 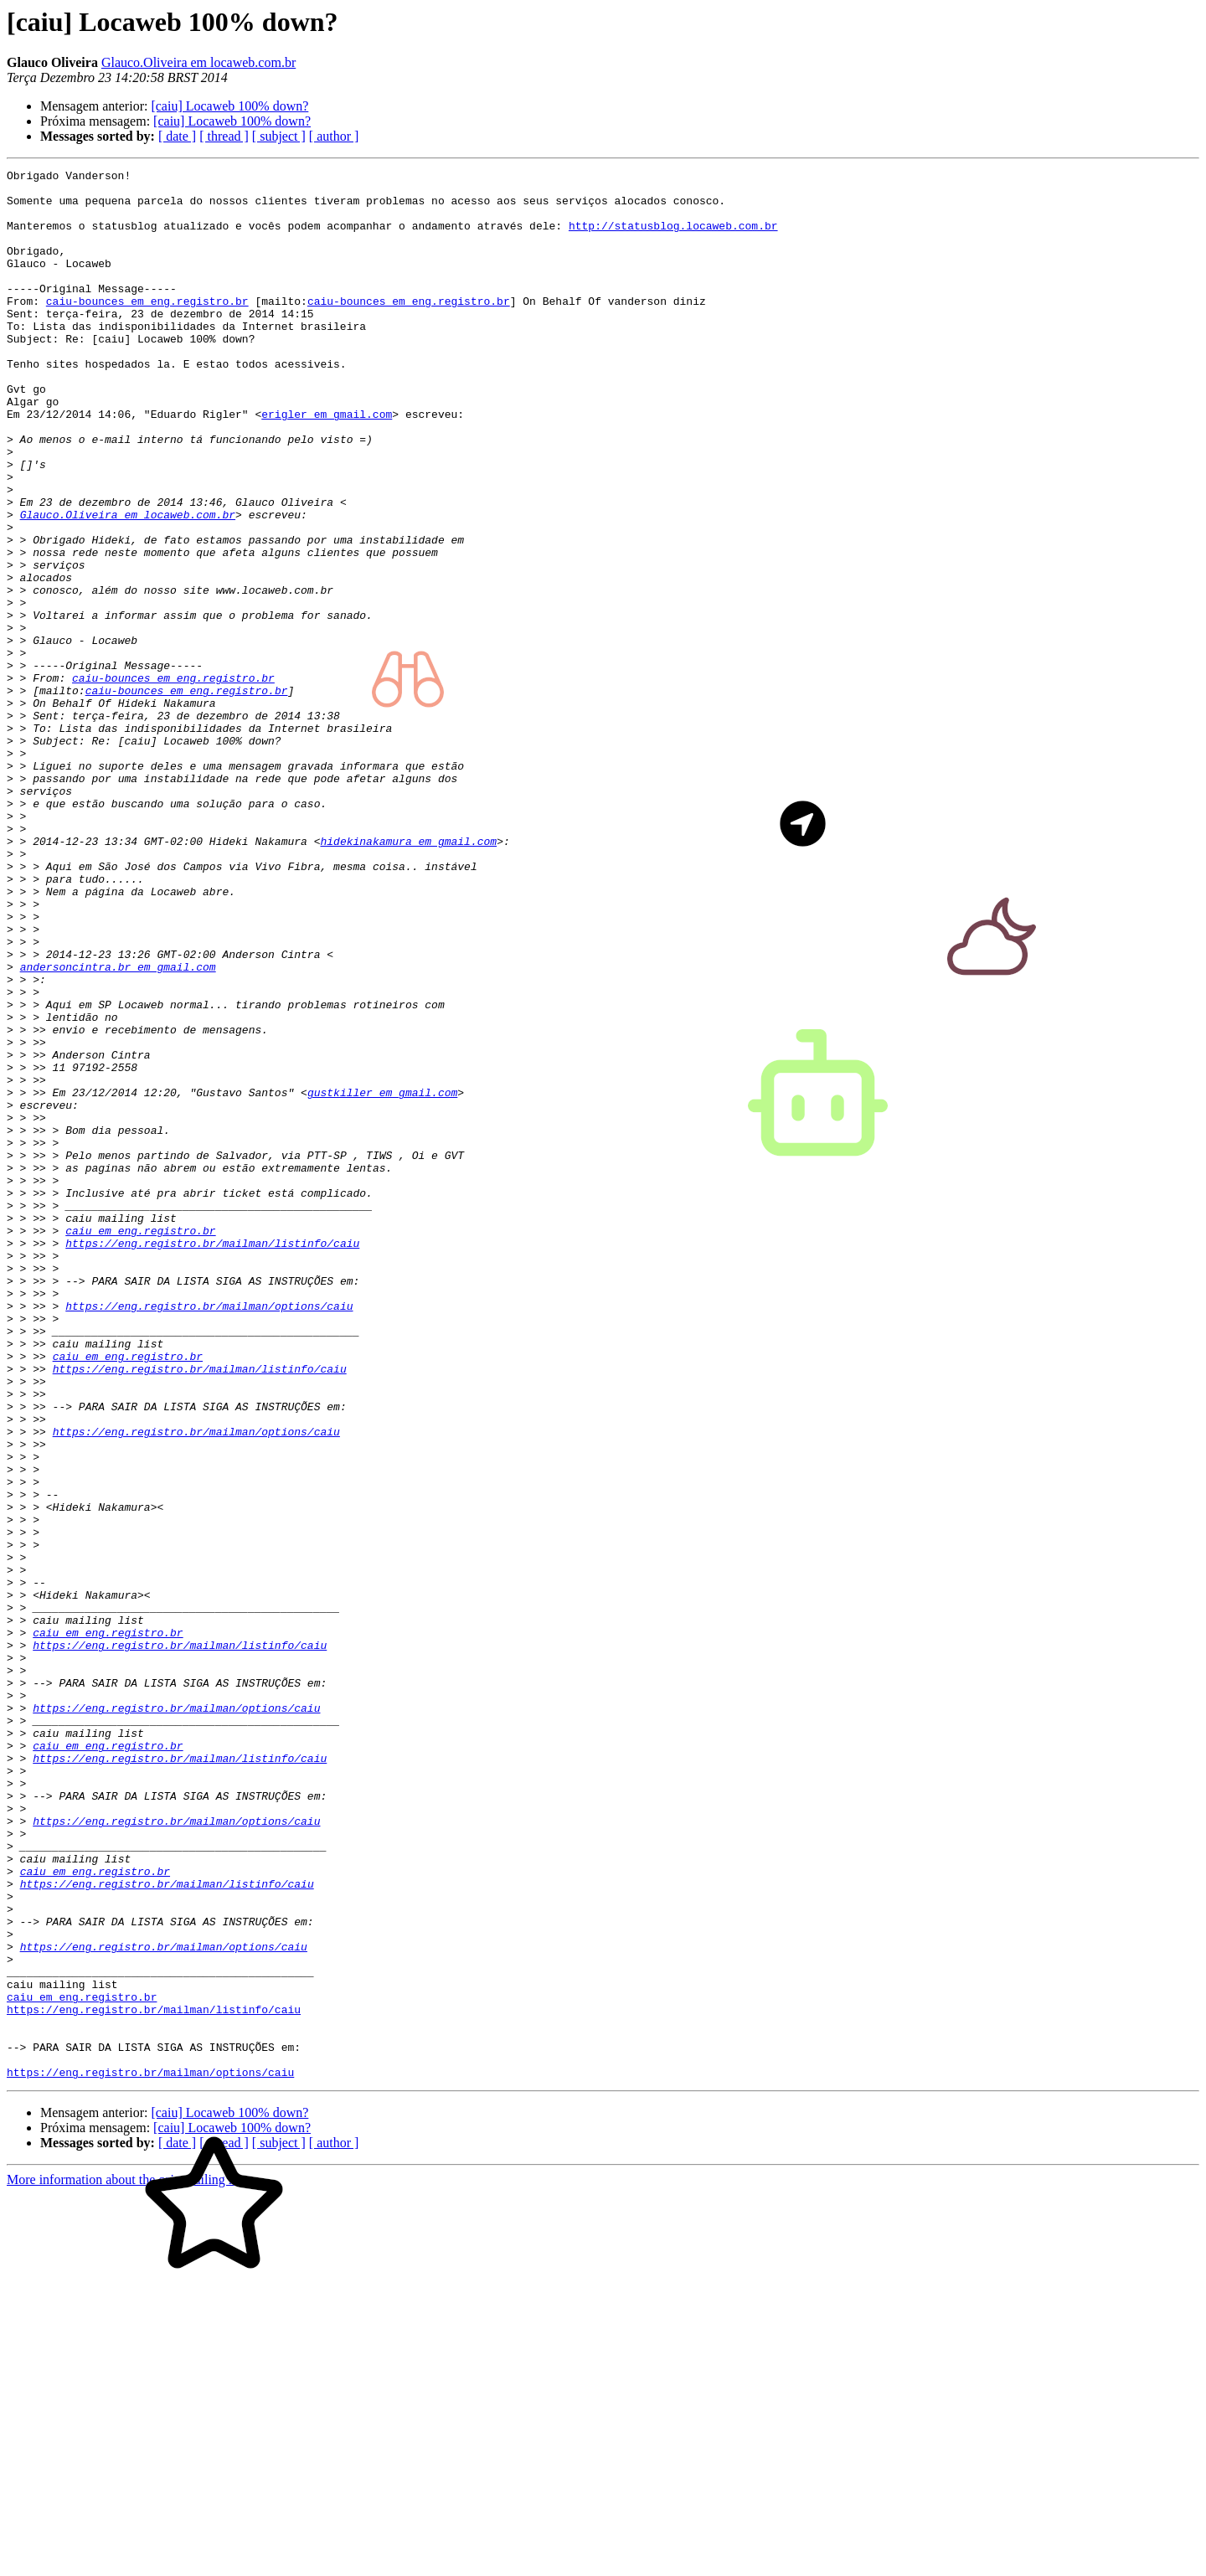 I want to click on tap to navigate to current location, so click(x=802, y=823).